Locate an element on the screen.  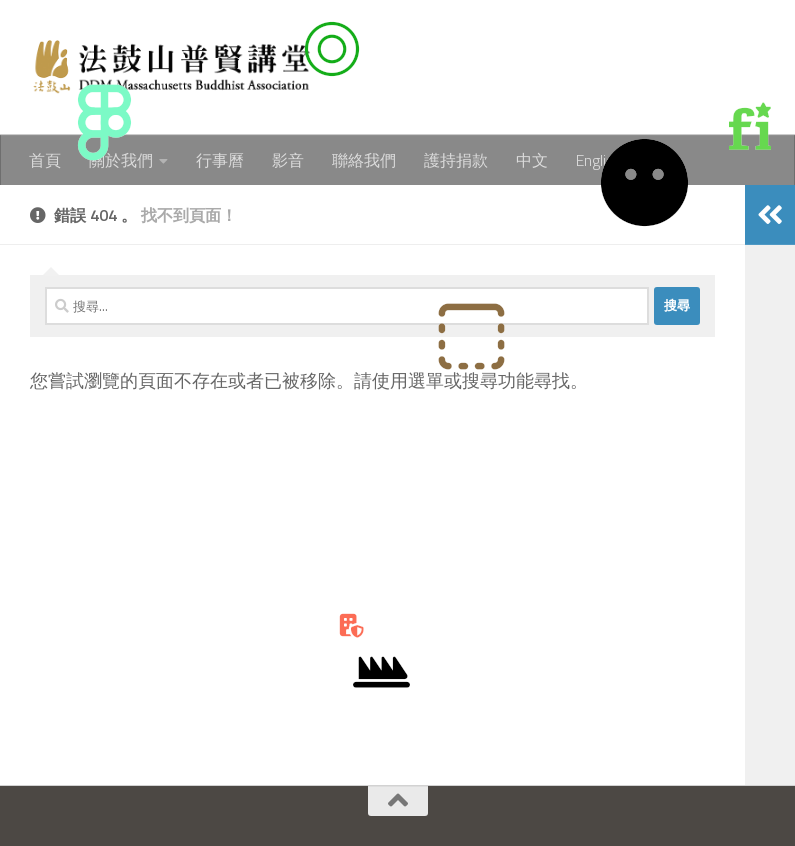
indicates neutral or no feedback given is located at coordinates (644, 182).